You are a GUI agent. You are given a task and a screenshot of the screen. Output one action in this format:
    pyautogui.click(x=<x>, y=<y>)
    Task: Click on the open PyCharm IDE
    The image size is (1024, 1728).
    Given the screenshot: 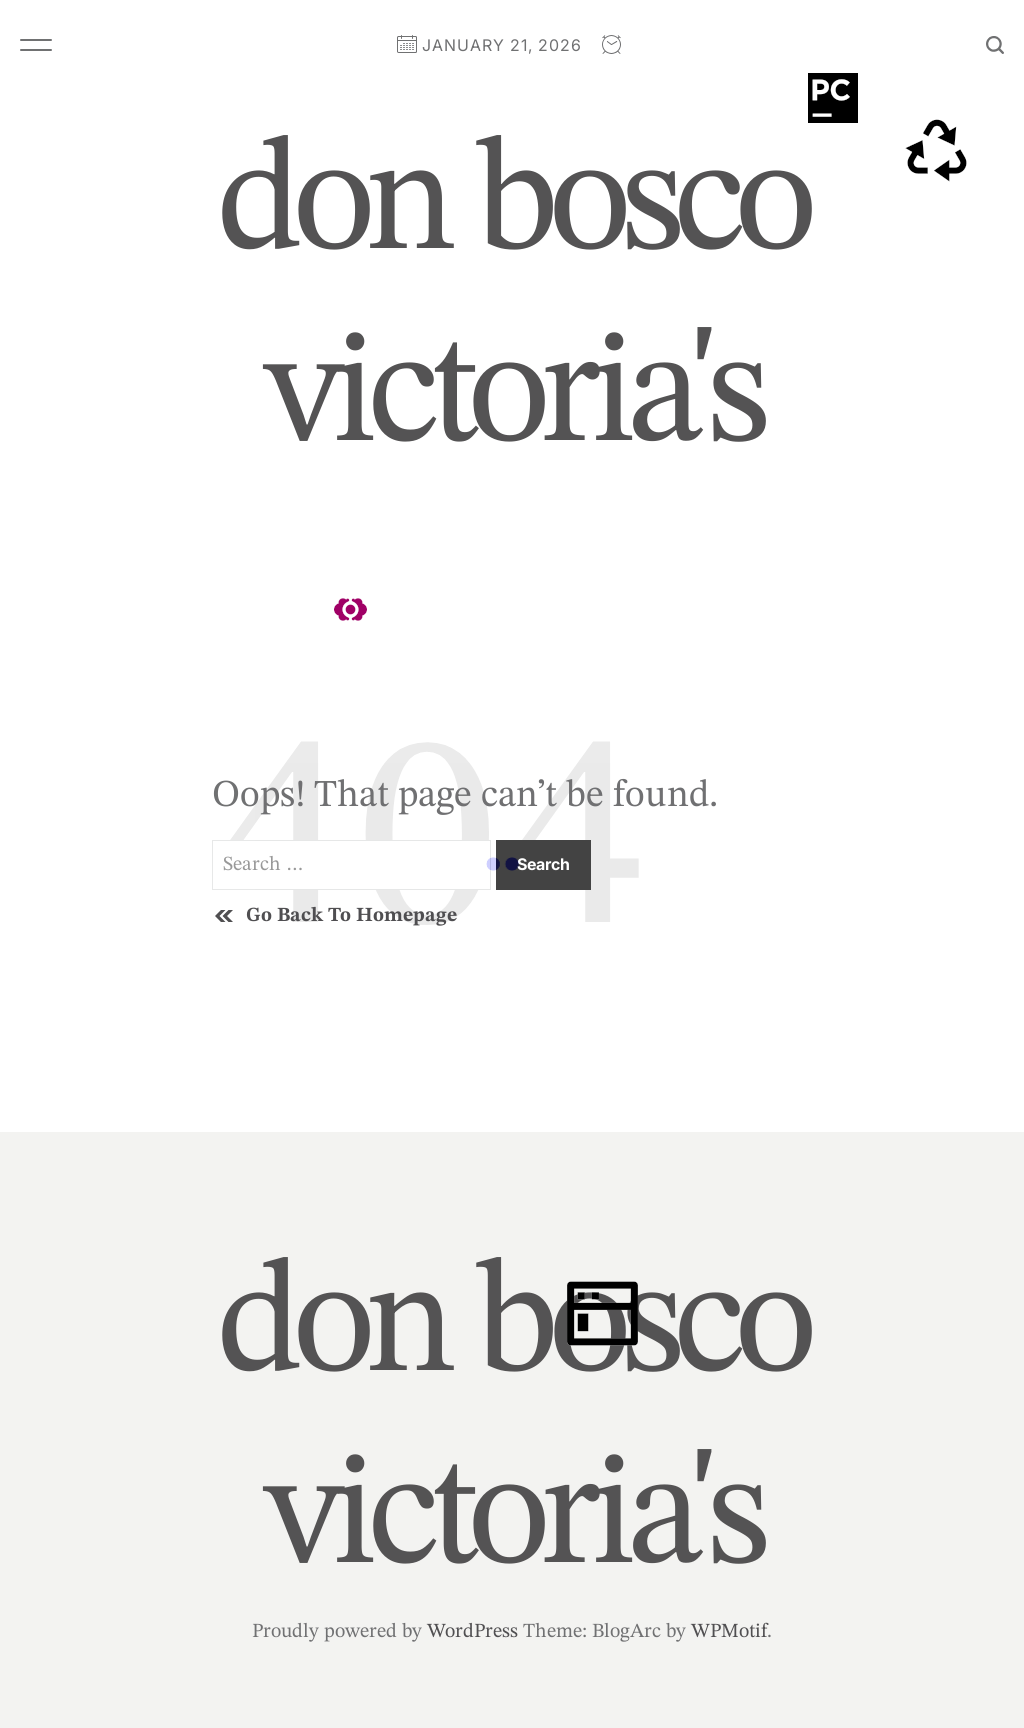 What is the action you would take?
    pyautogui.click(x=833, y=98)
    